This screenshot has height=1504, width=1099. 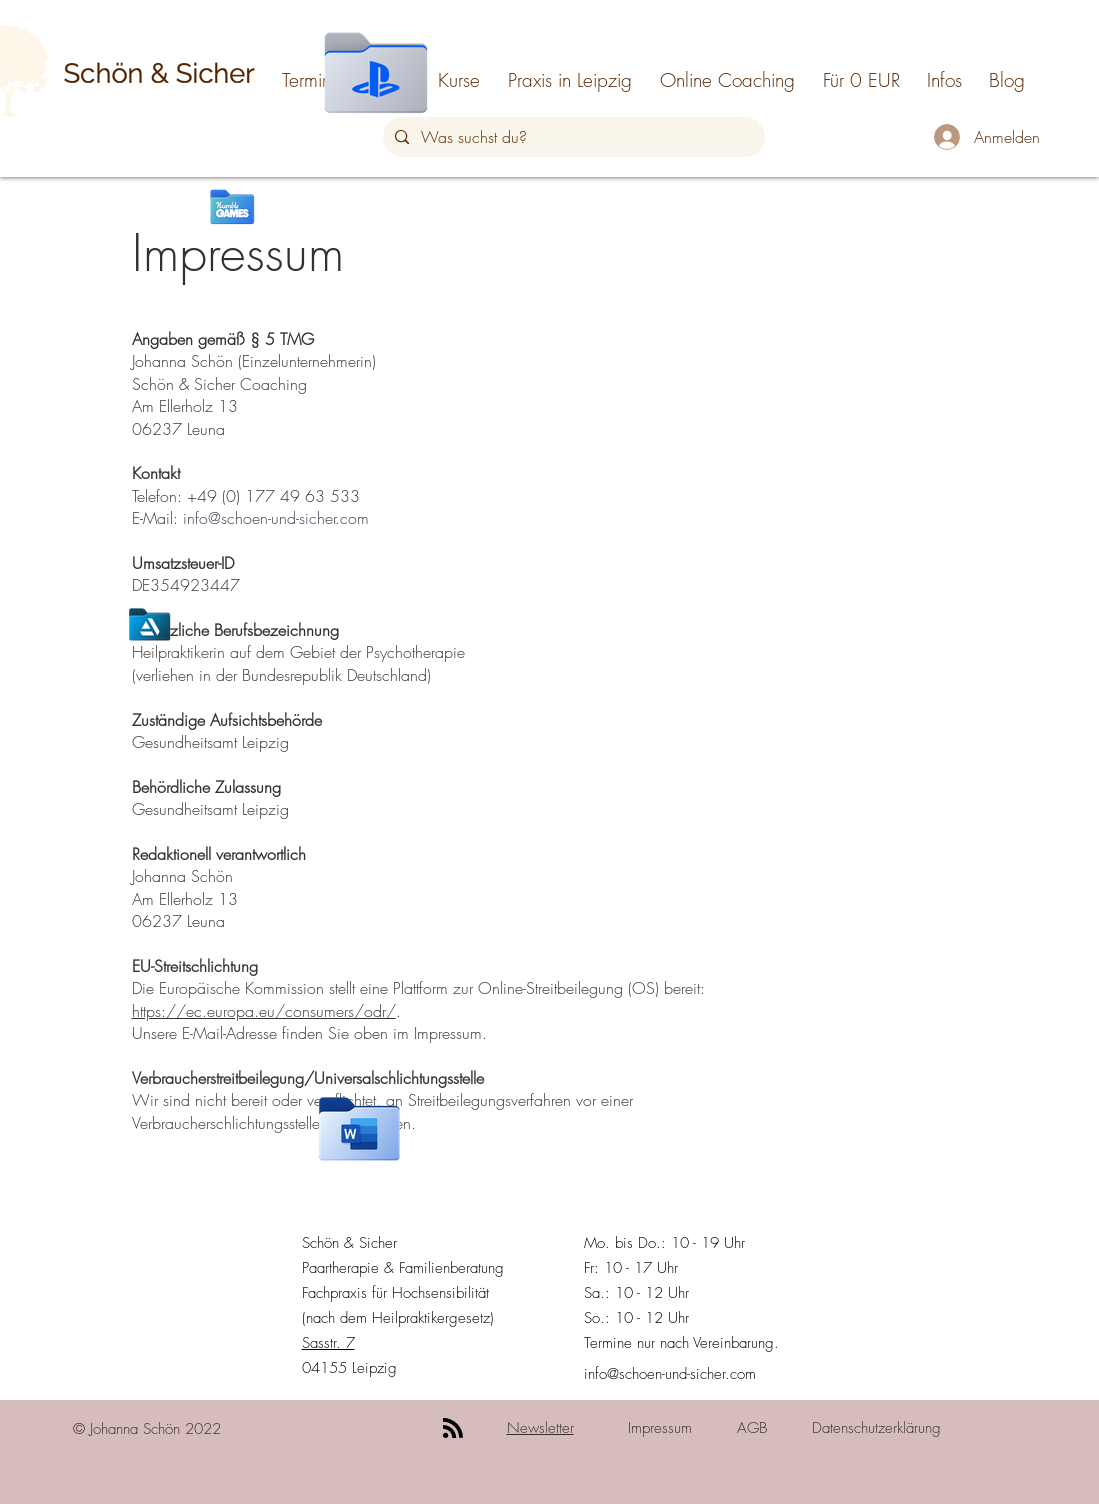 I want to click on open folder containing Microsoft Word documents, so click(x=359, y=1131).